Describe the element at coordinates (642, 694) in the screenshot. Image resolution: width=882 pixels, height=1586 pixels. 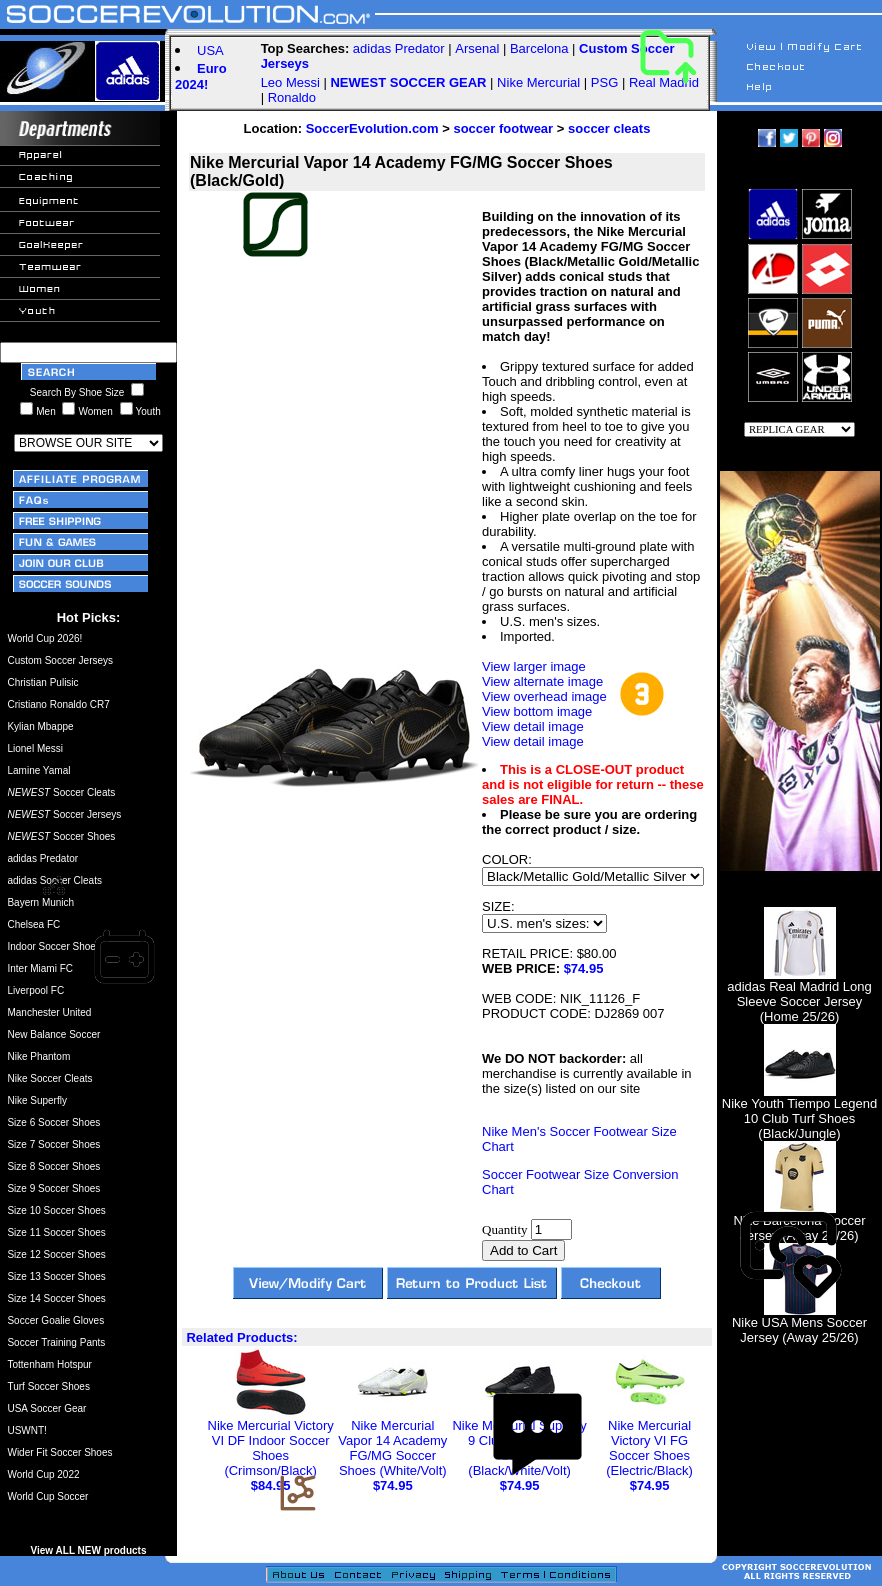
I see `step 3 in a multi-step process or wizard` at that location.